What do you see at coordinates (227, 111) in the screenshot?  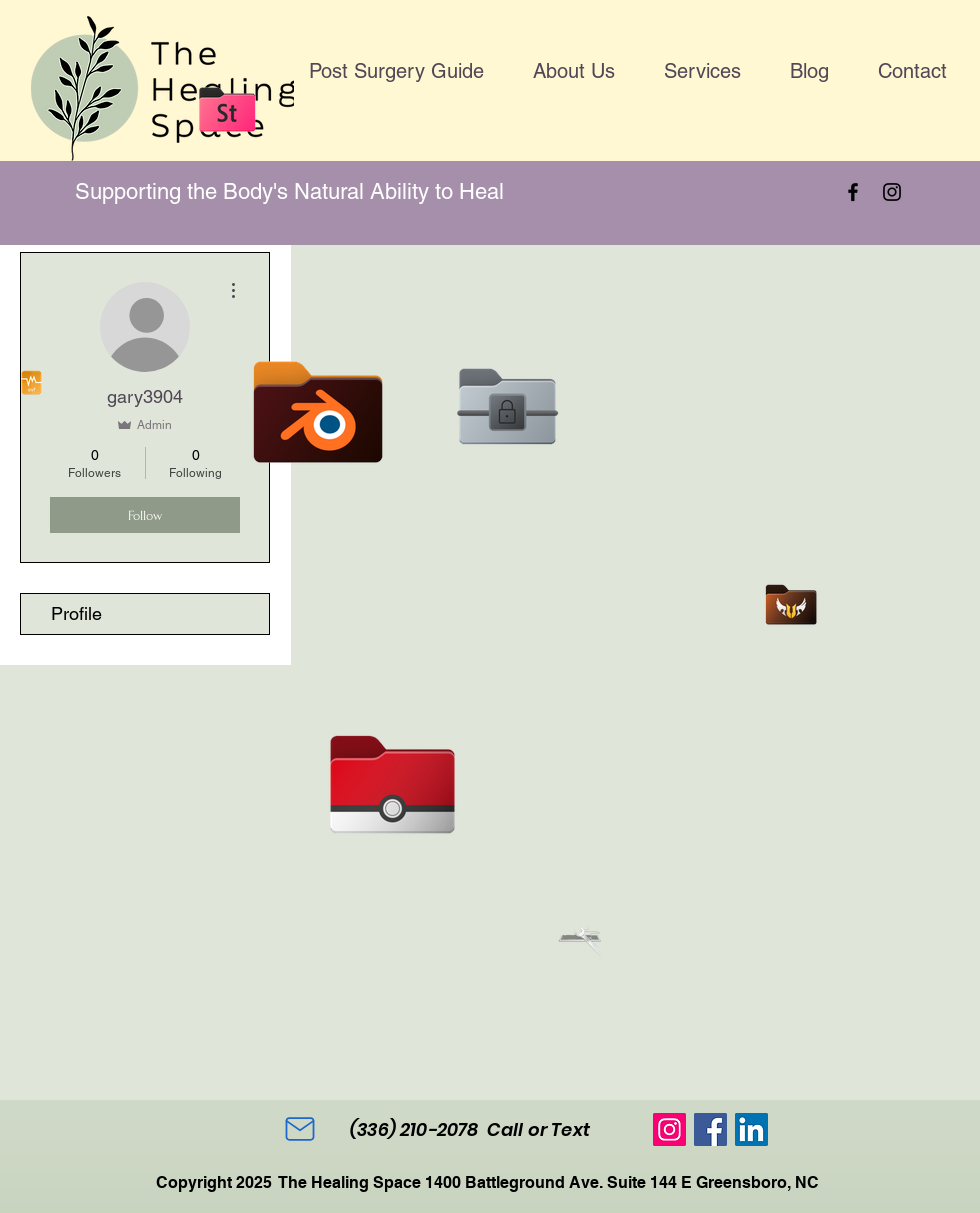 I see `open adobe stock assets folder` at bounding box center [227, 111].